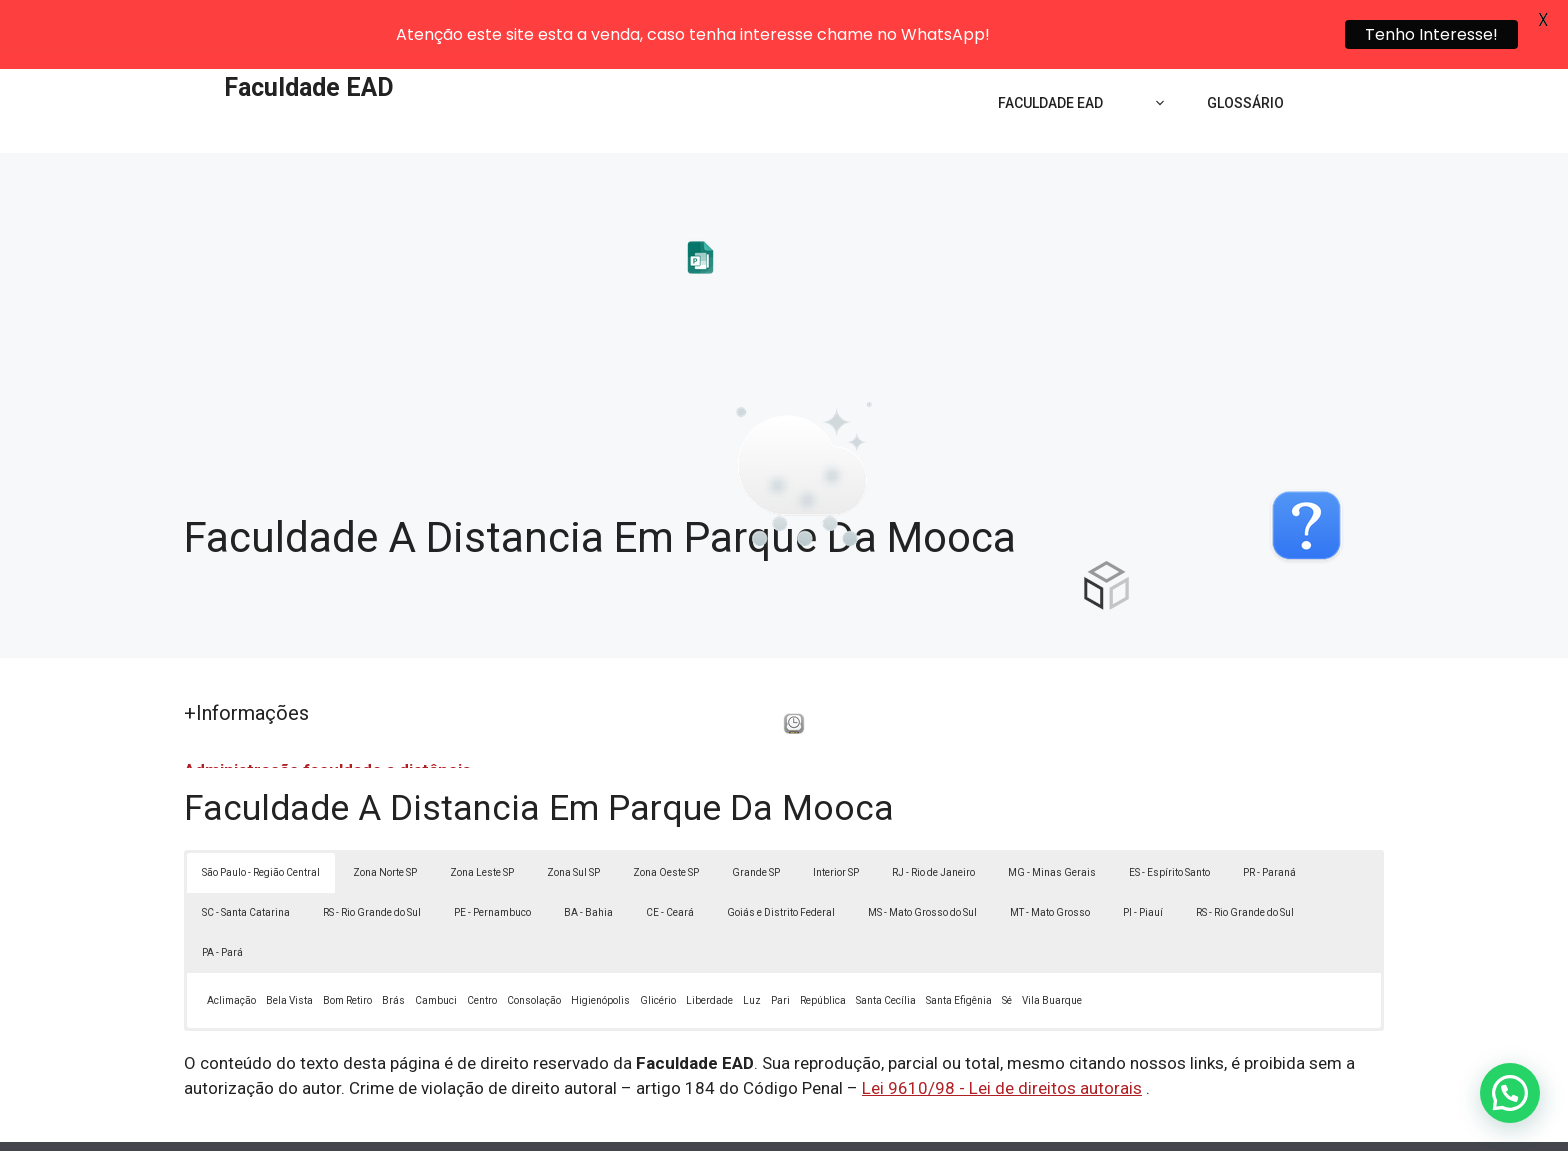 The height and width of the screenshot is (1151, 1568). Describe the element at coordinates (1106, 586) in the screenshot. I see `open gtk demo application` at that location.